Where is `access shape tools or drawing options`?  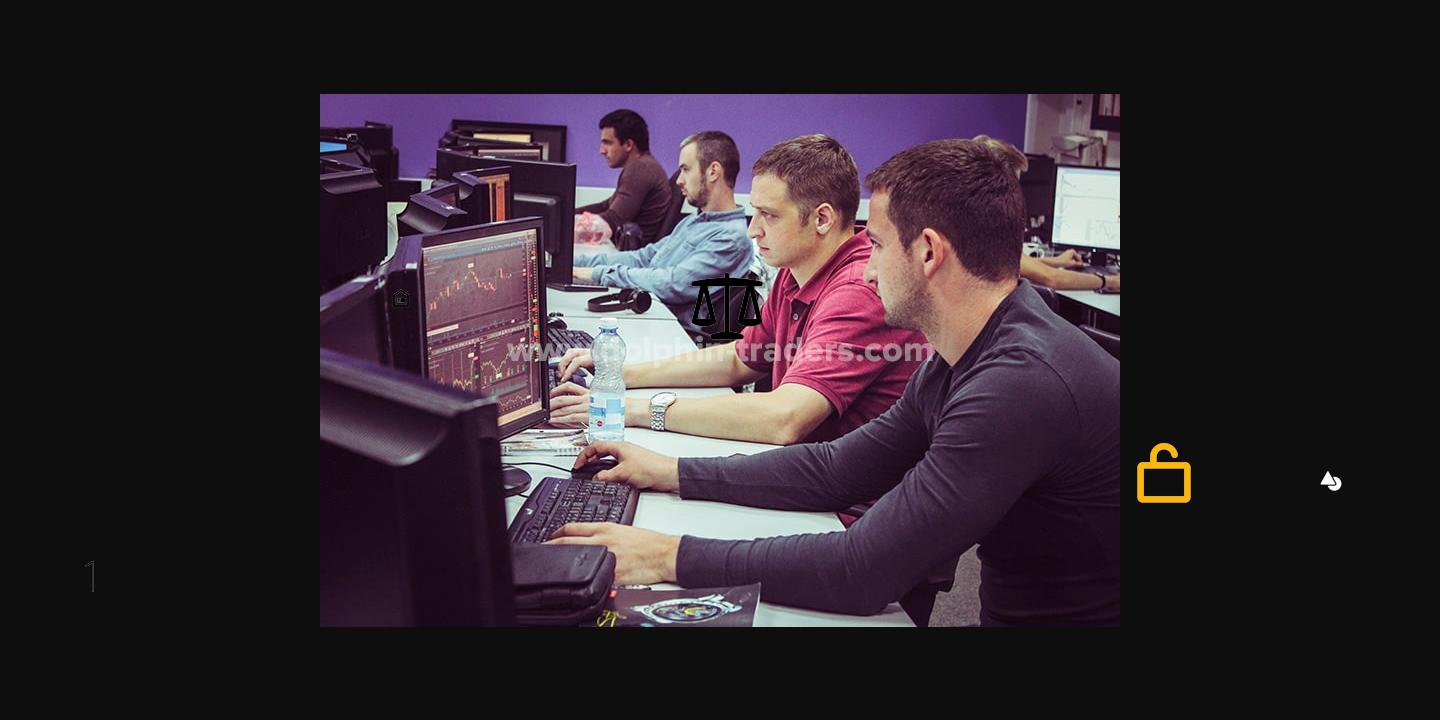 access shape tools or drawing options is located at coordinates (1331, 481).